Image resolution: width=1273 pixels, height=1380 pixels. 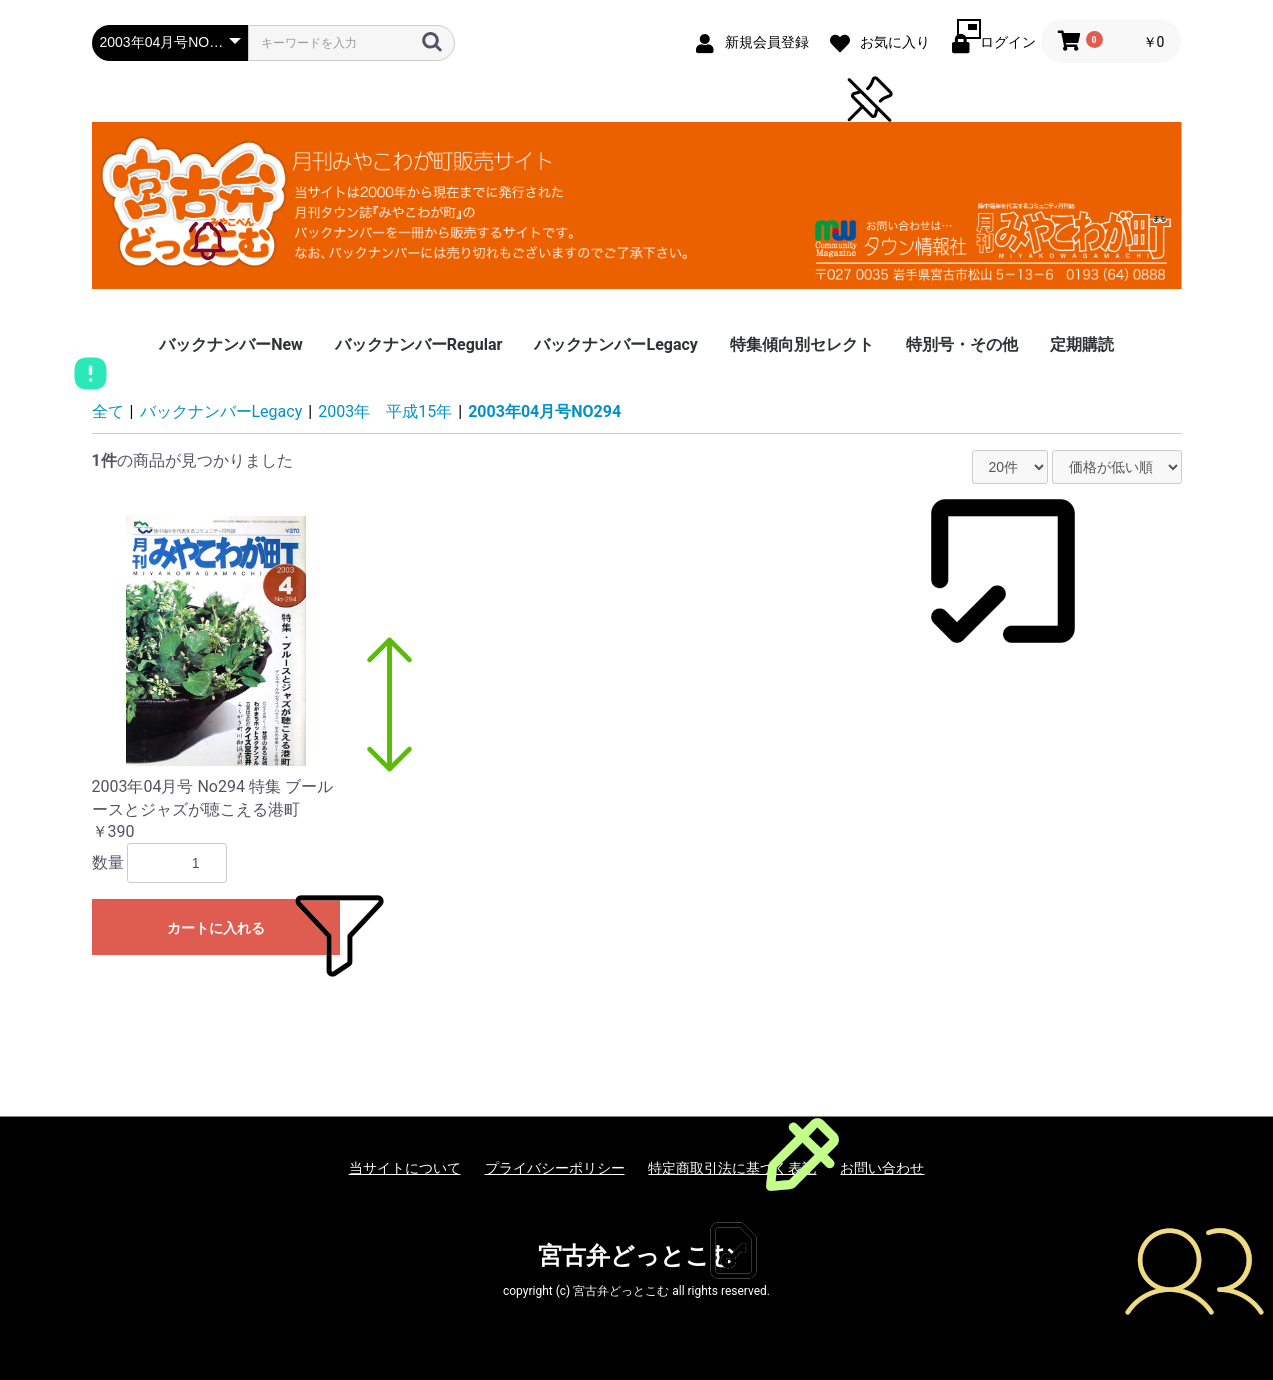 What do you see at coordinates (1003, 571) in the screenshot?
I see `mark task as complete` at bounding box center [1003, 571].